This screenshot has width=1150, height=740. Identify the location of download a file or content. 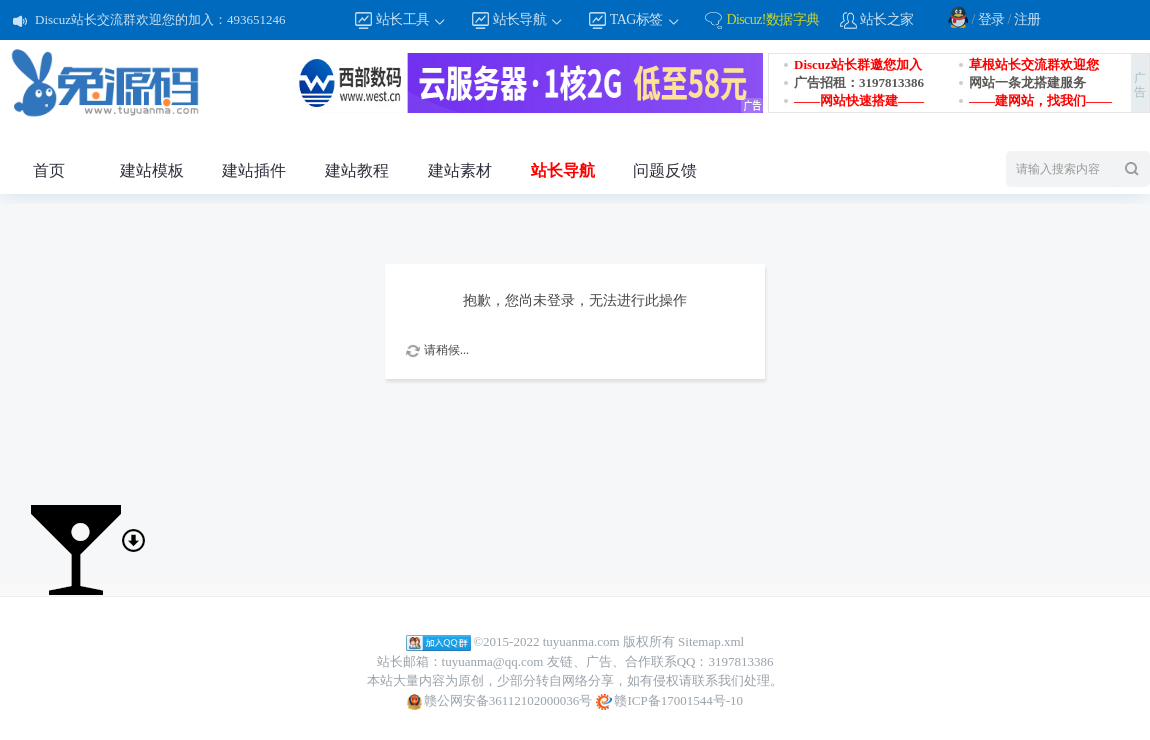
(133, 540).